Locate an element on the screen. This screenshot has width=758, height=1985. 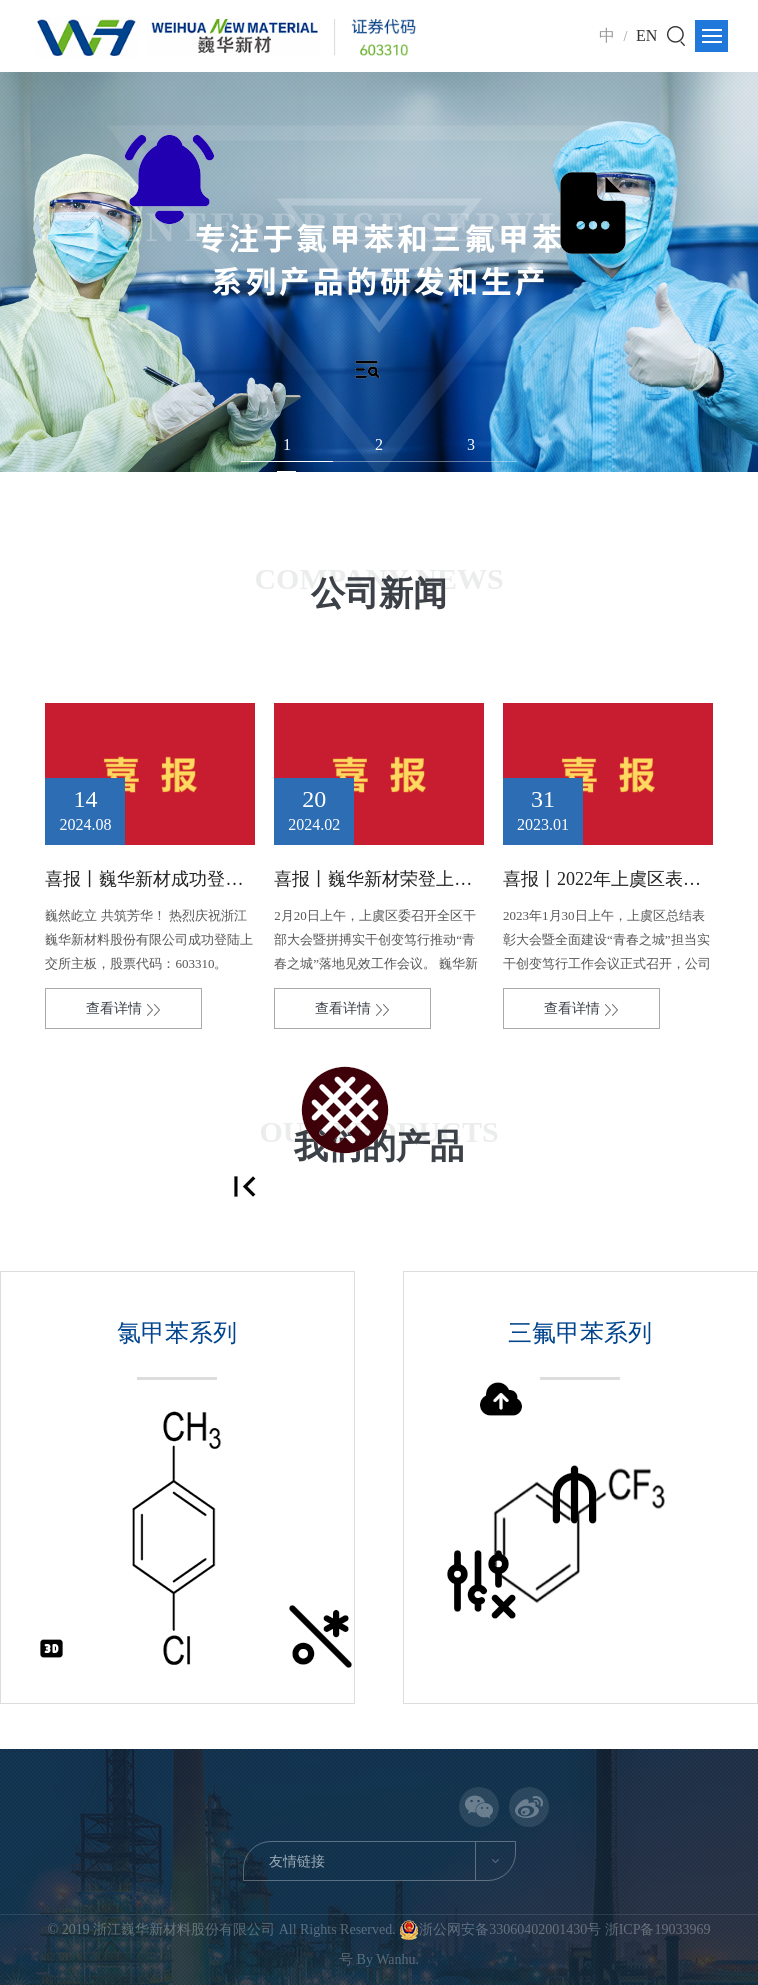
search within a list is located at coordinates (366, 369).